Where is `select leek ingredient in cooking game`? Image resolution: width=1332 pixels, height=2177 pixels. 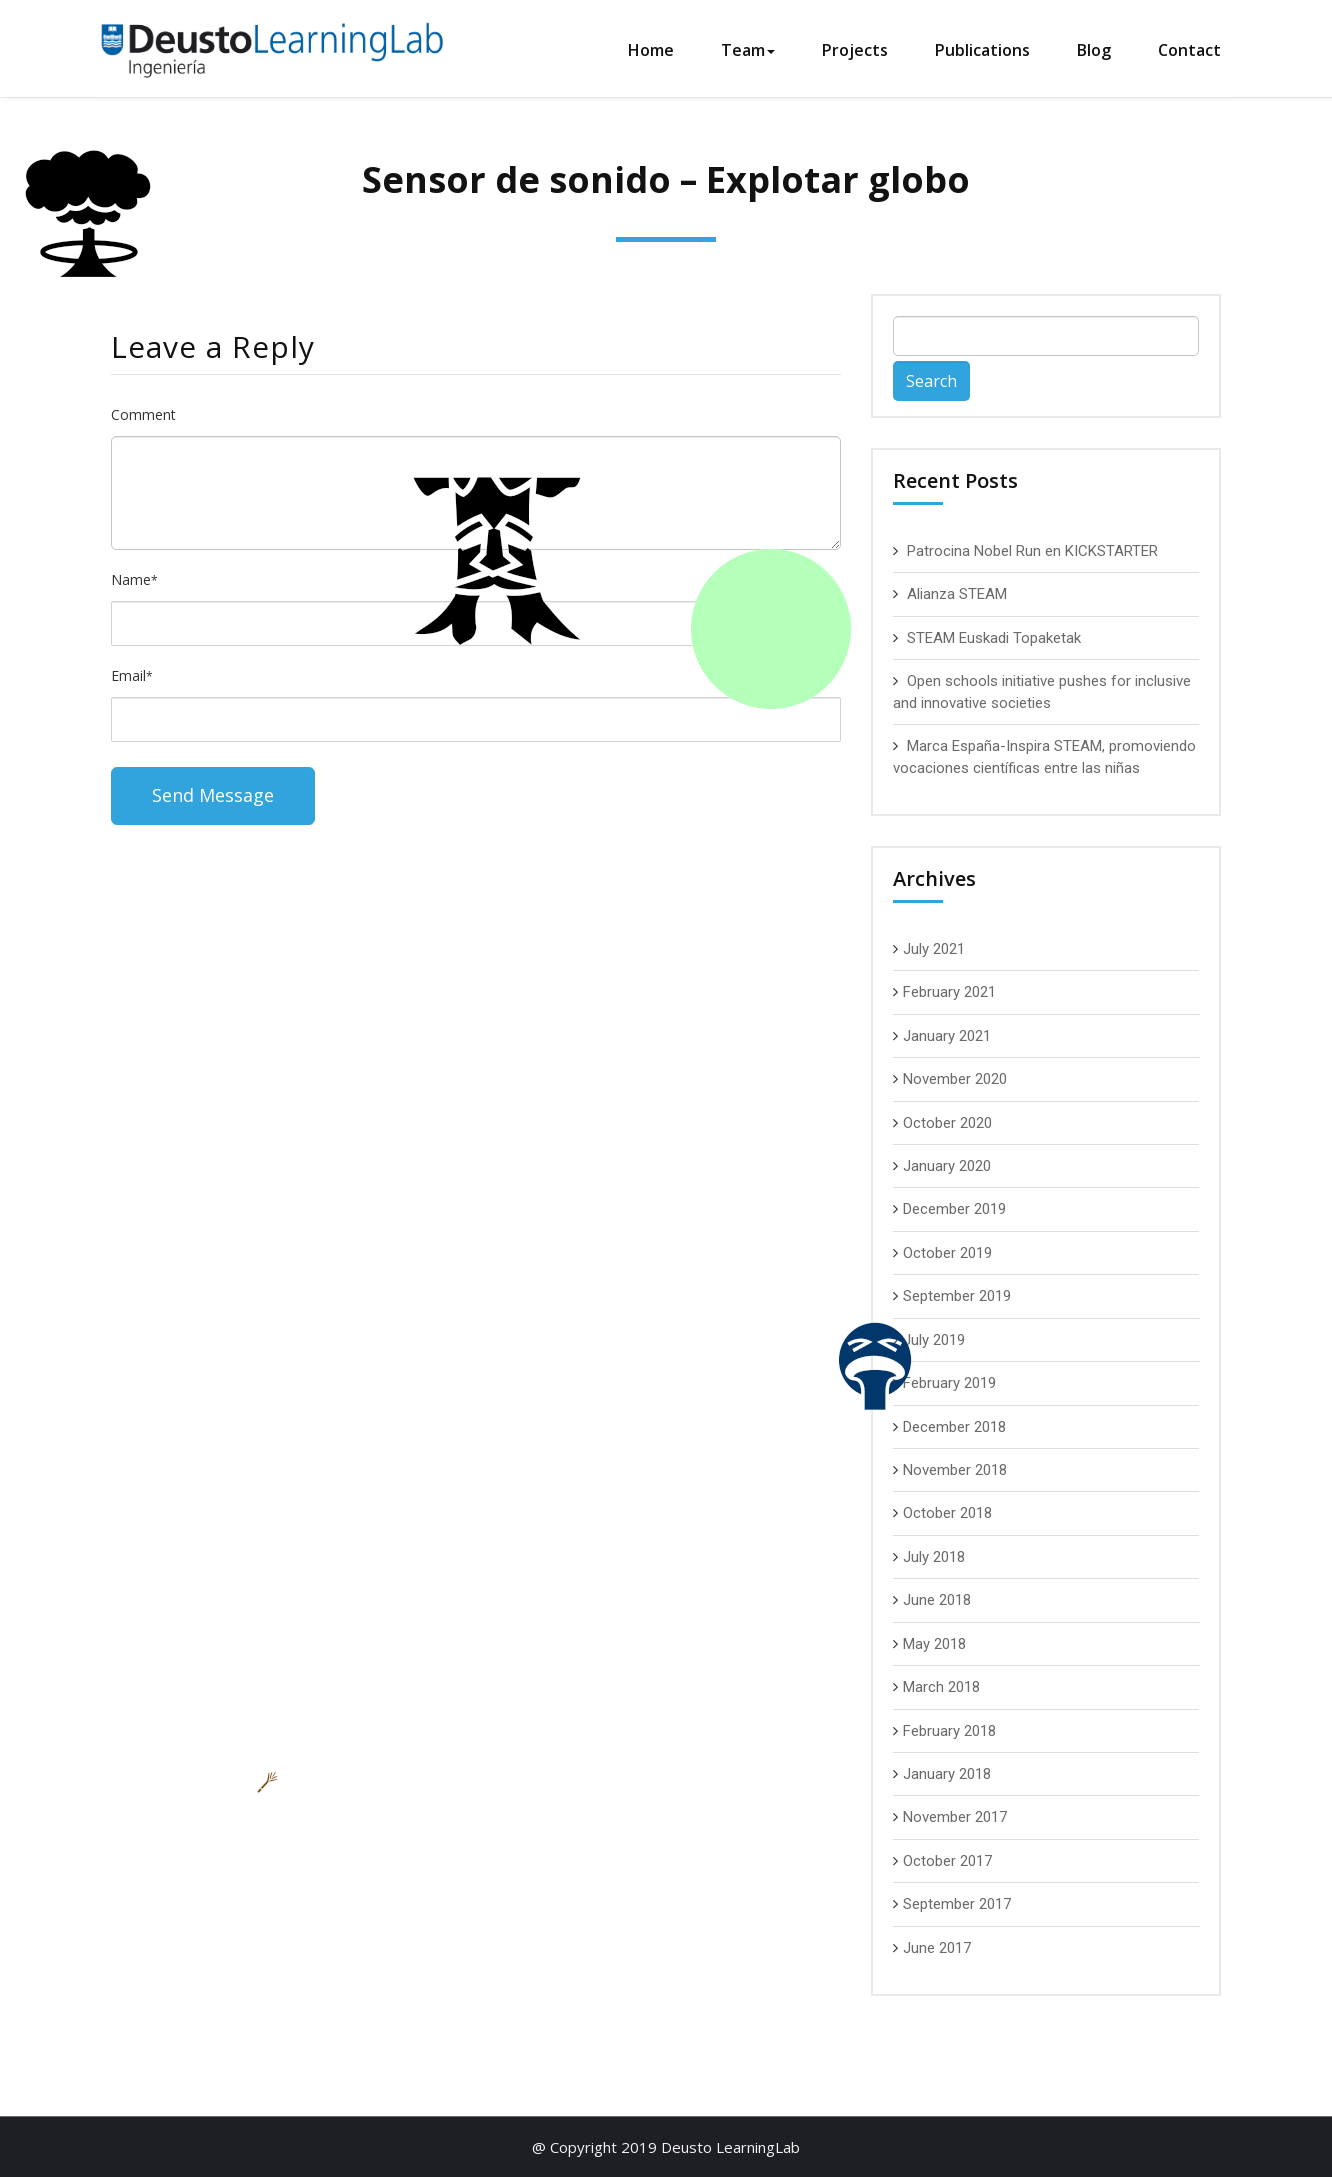
select leek ingredient in cooking game is located at coordinates (267, 1782).